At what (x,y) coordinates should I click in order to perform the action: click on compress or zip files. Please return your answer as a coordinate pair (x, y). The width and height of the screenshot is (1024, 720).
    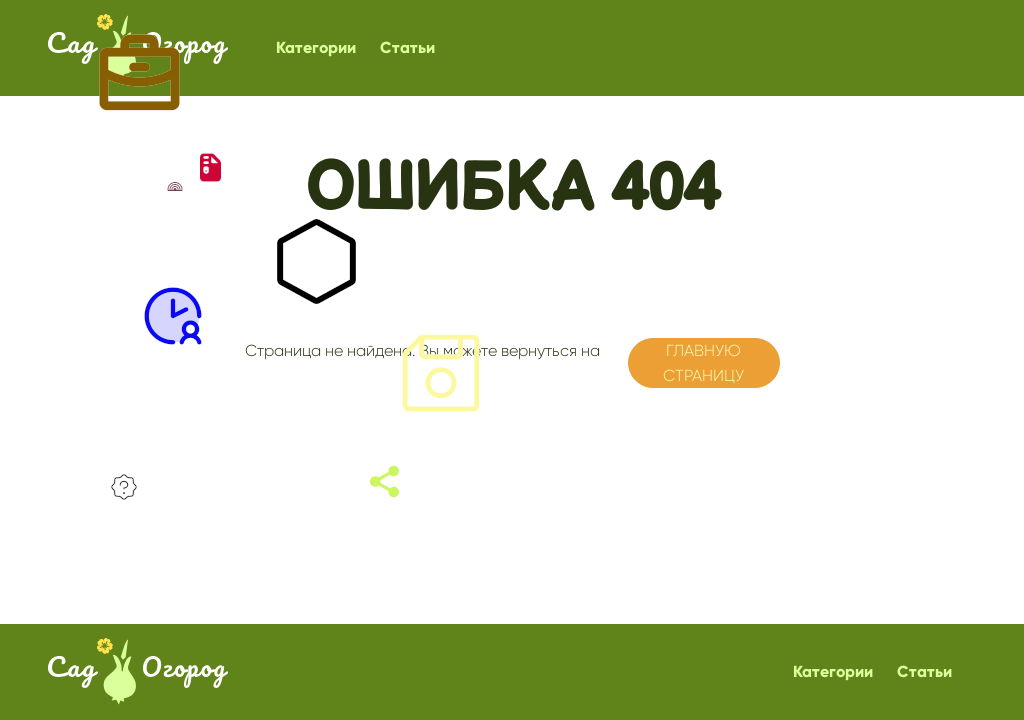
    Looking at the image, I should click on (210, 167).